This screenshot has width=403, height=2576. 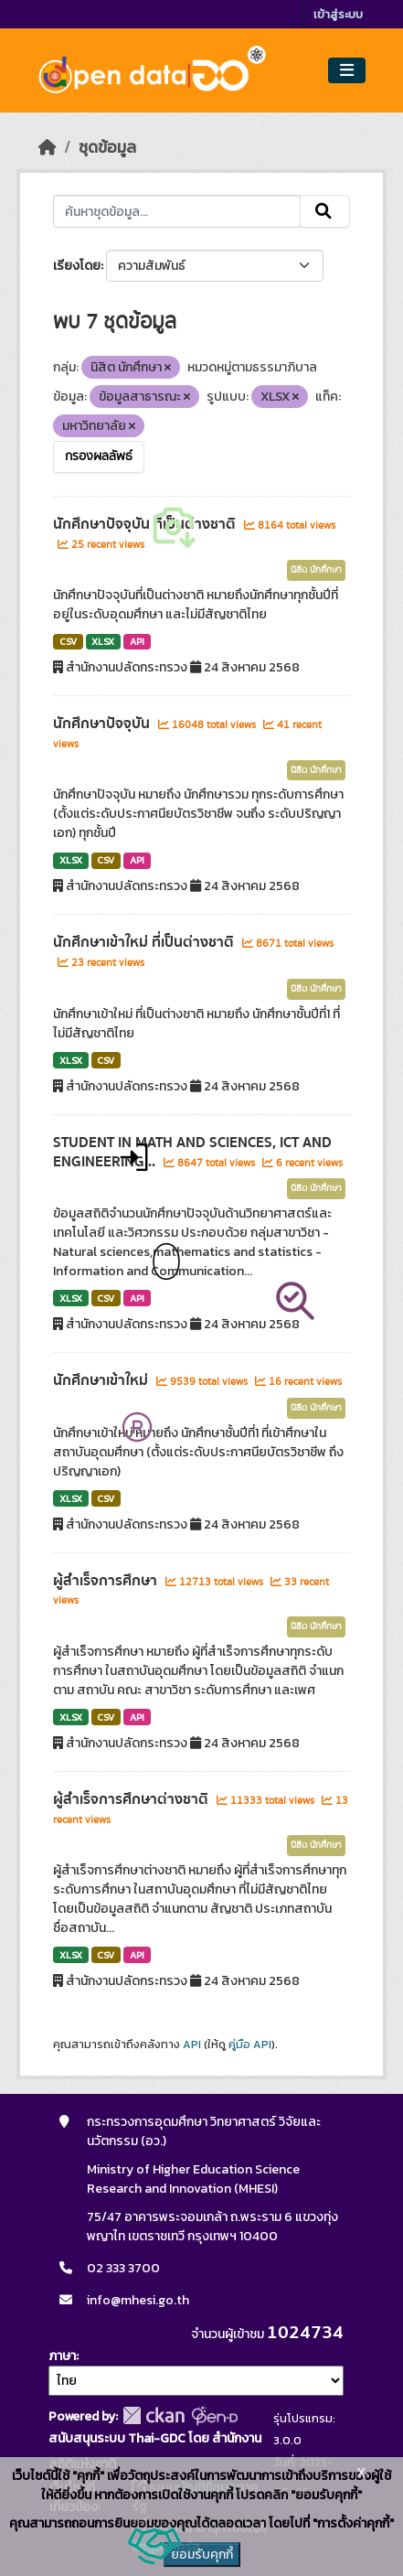 What do you see at coordinates (154, 2545) in the screenshot?
I see `indicates a partnership or collaboration feature` at bounding box center [154, 2545].